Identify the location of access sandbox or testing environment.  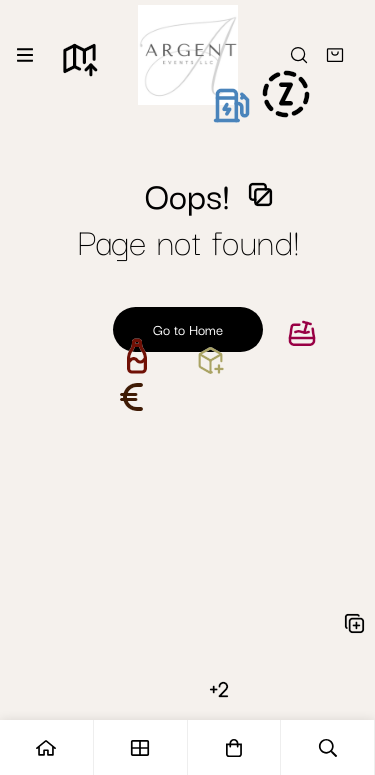
(302, 334).